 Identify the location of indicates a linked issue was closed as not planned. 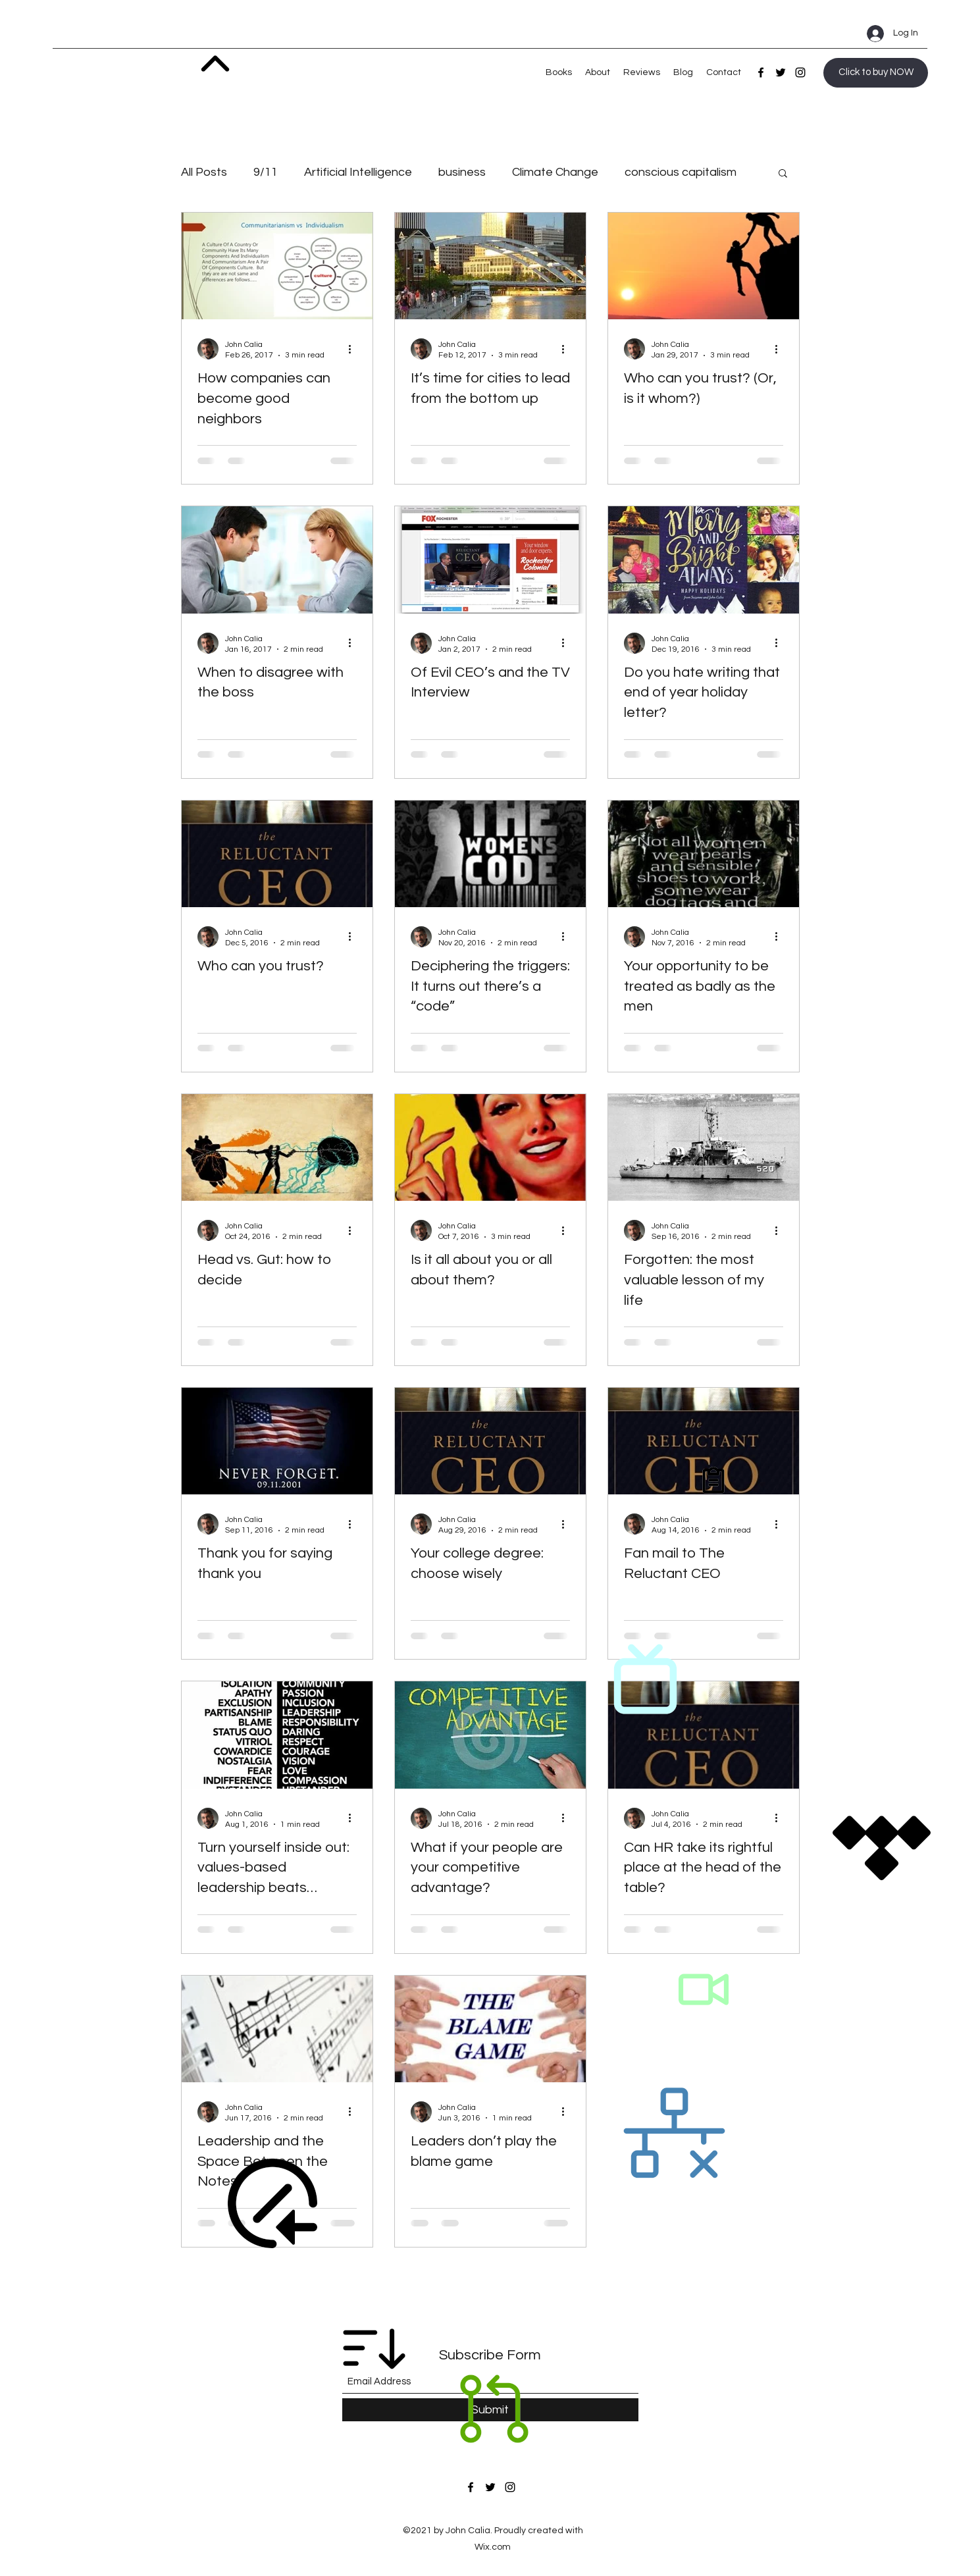
(272, 2203).